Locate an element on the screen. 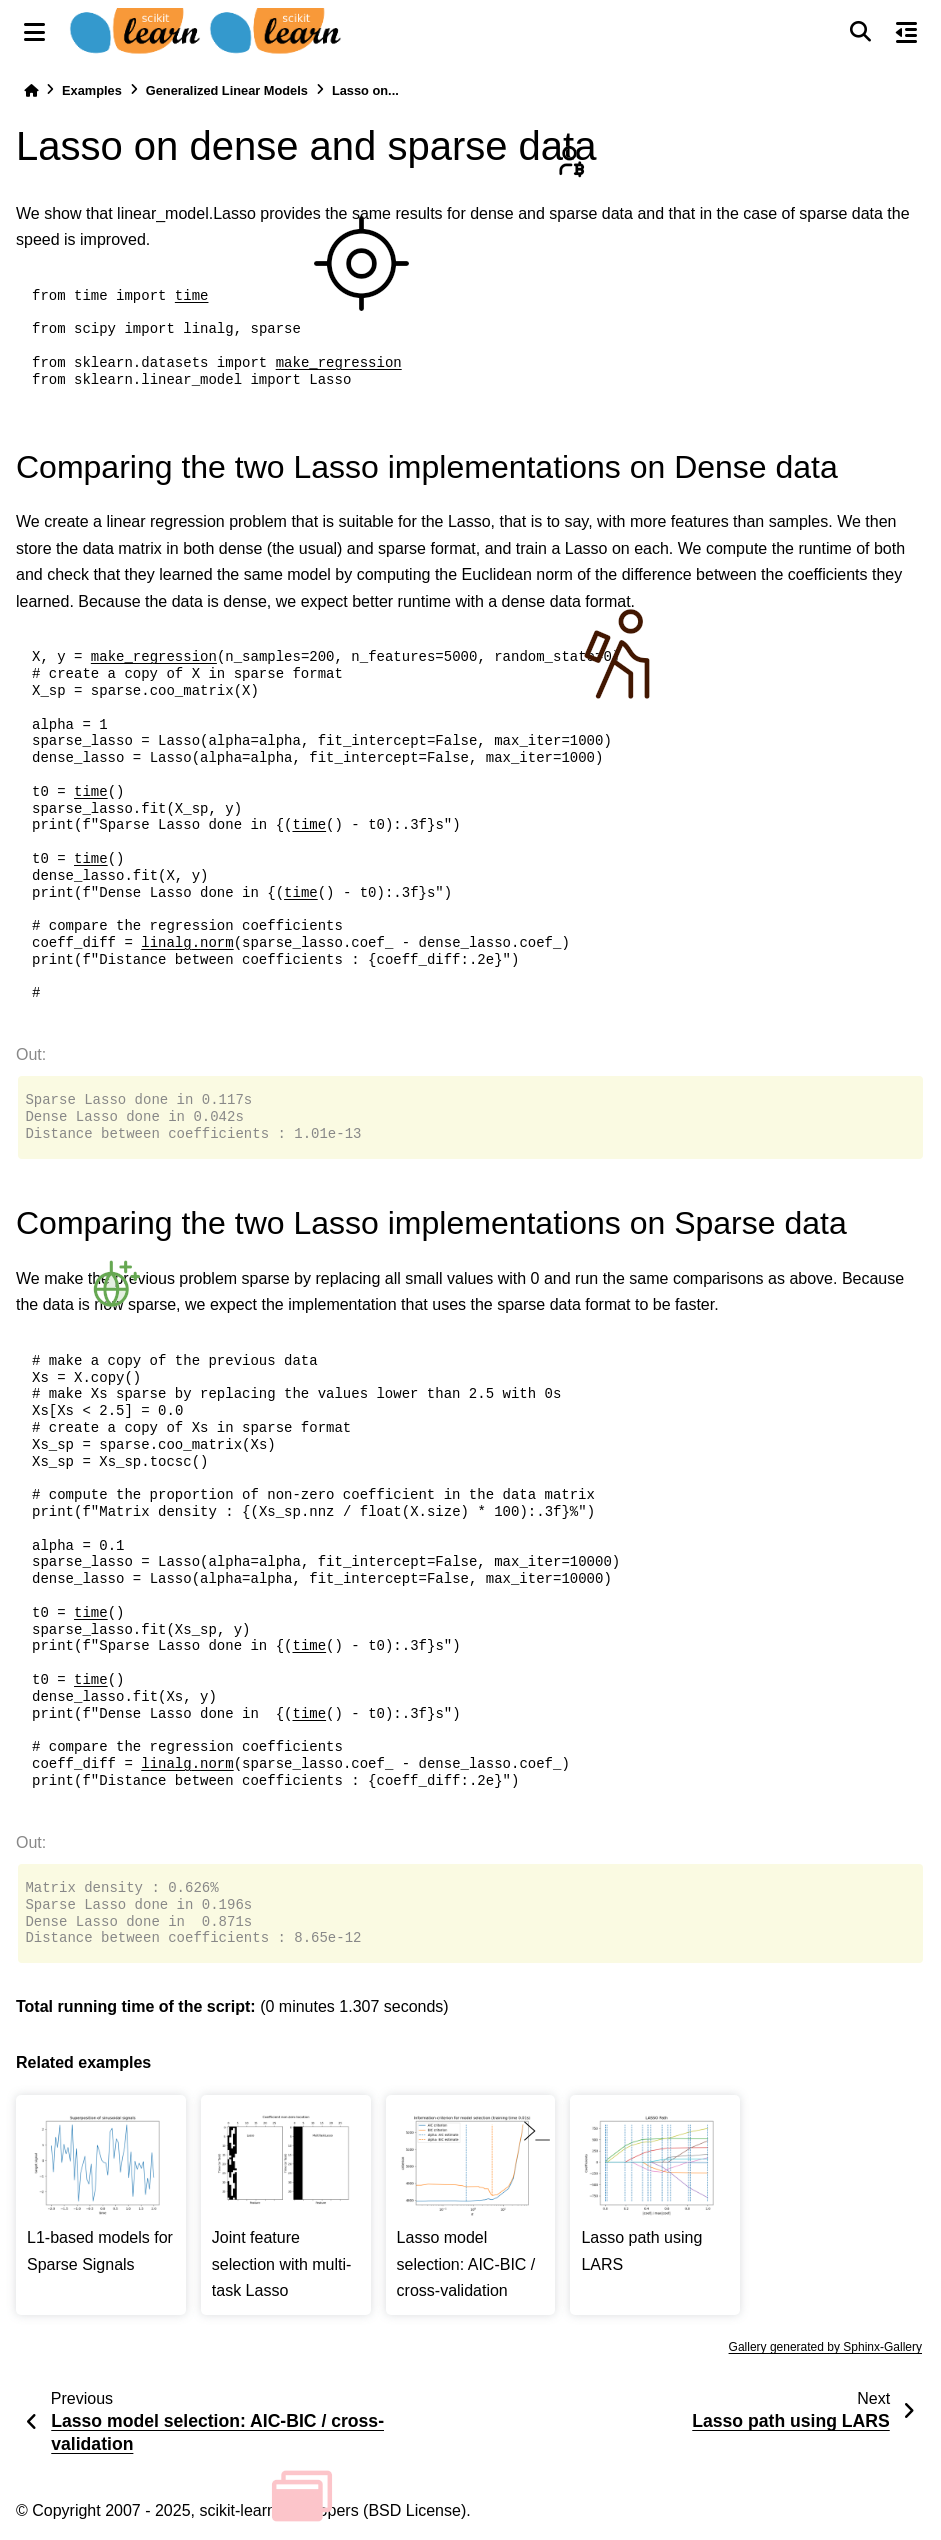  access party or event mode is located at coordinates (114, 1284).